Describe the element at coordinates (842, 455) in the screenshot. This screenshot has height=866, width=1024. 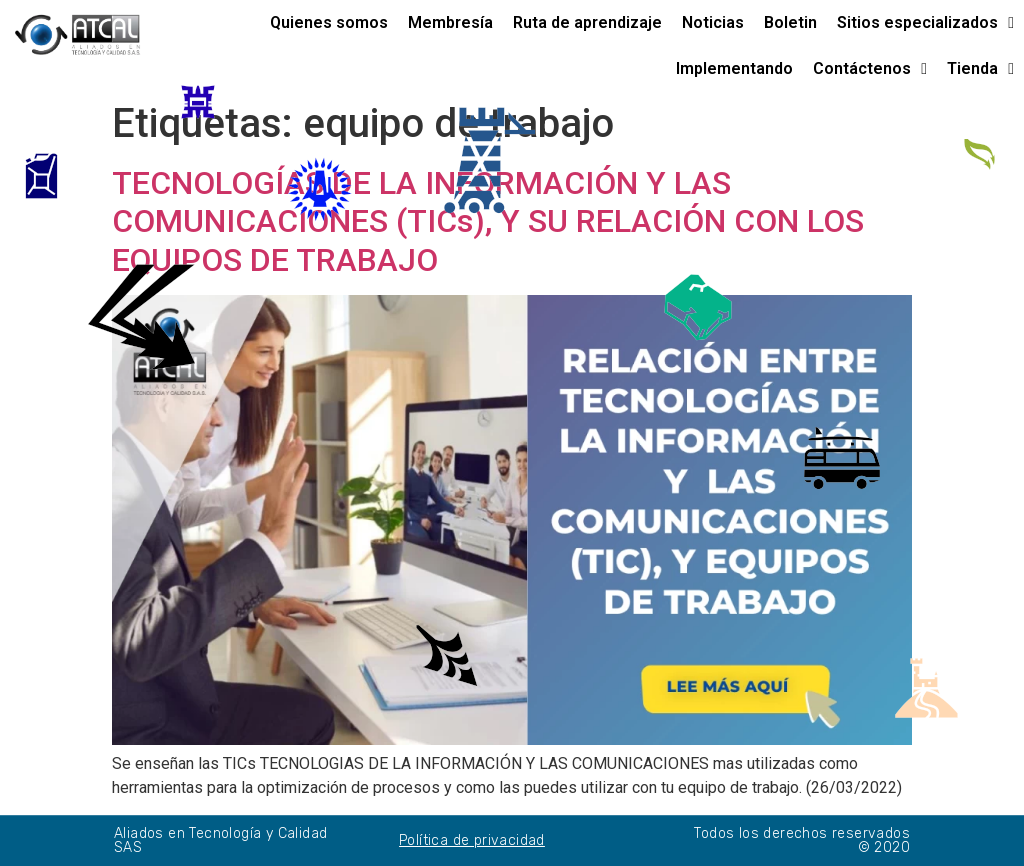
I see `browse surf or beach-related activities` at that location.